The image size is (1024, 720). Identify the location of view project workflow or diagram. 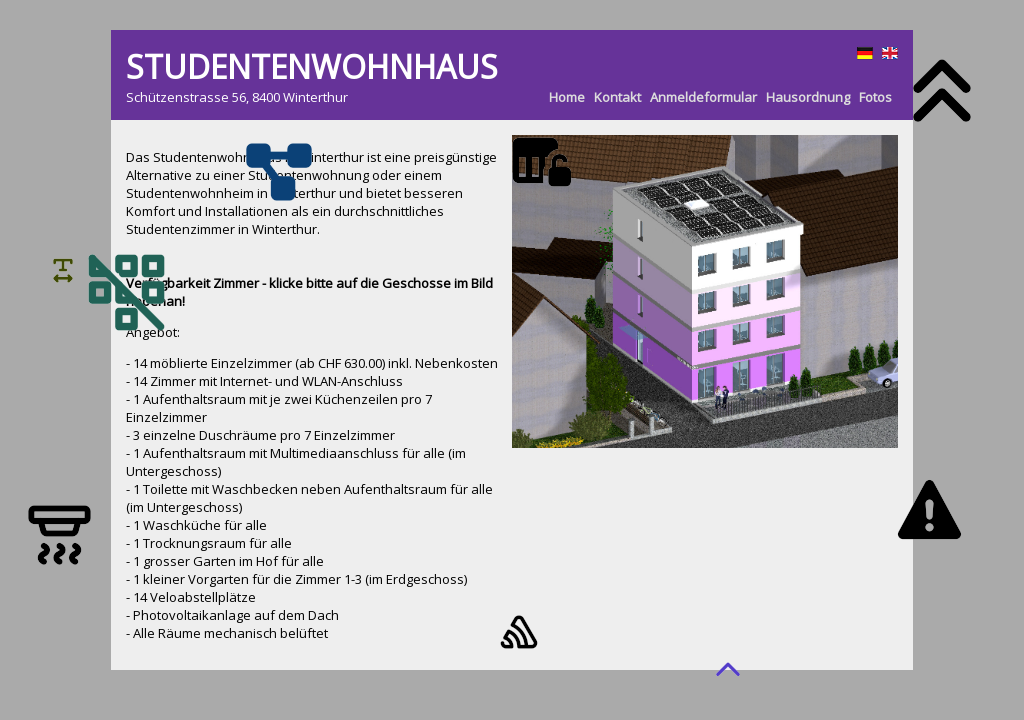
(279, 172).